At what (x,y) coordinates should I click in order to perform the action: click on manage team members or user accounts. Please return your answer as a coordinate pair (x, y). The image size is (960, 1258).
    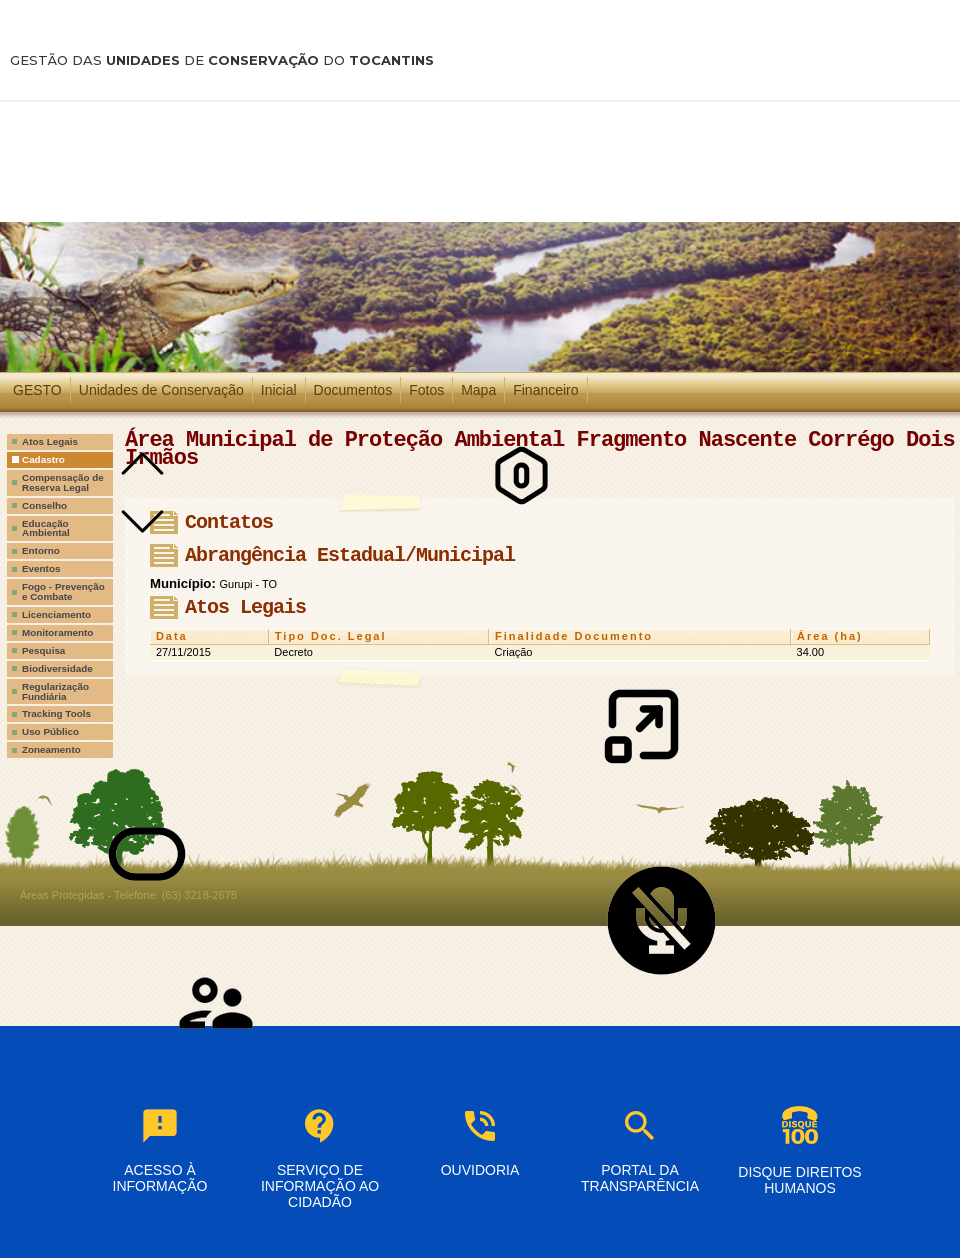
    Looking at the image, I should click on (216, 1003).